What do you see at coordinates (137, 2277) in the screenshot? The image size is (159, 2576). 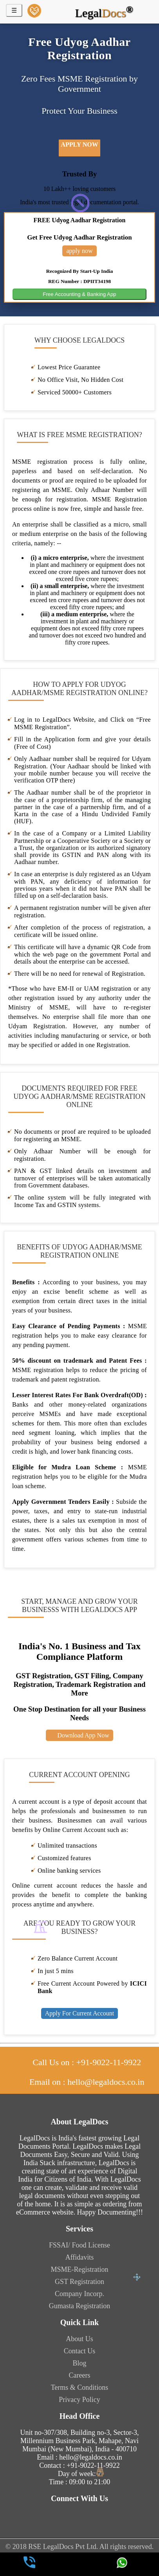 I see `pan and zoom controls for map or image viewer` at bounding box center [137, 2277].